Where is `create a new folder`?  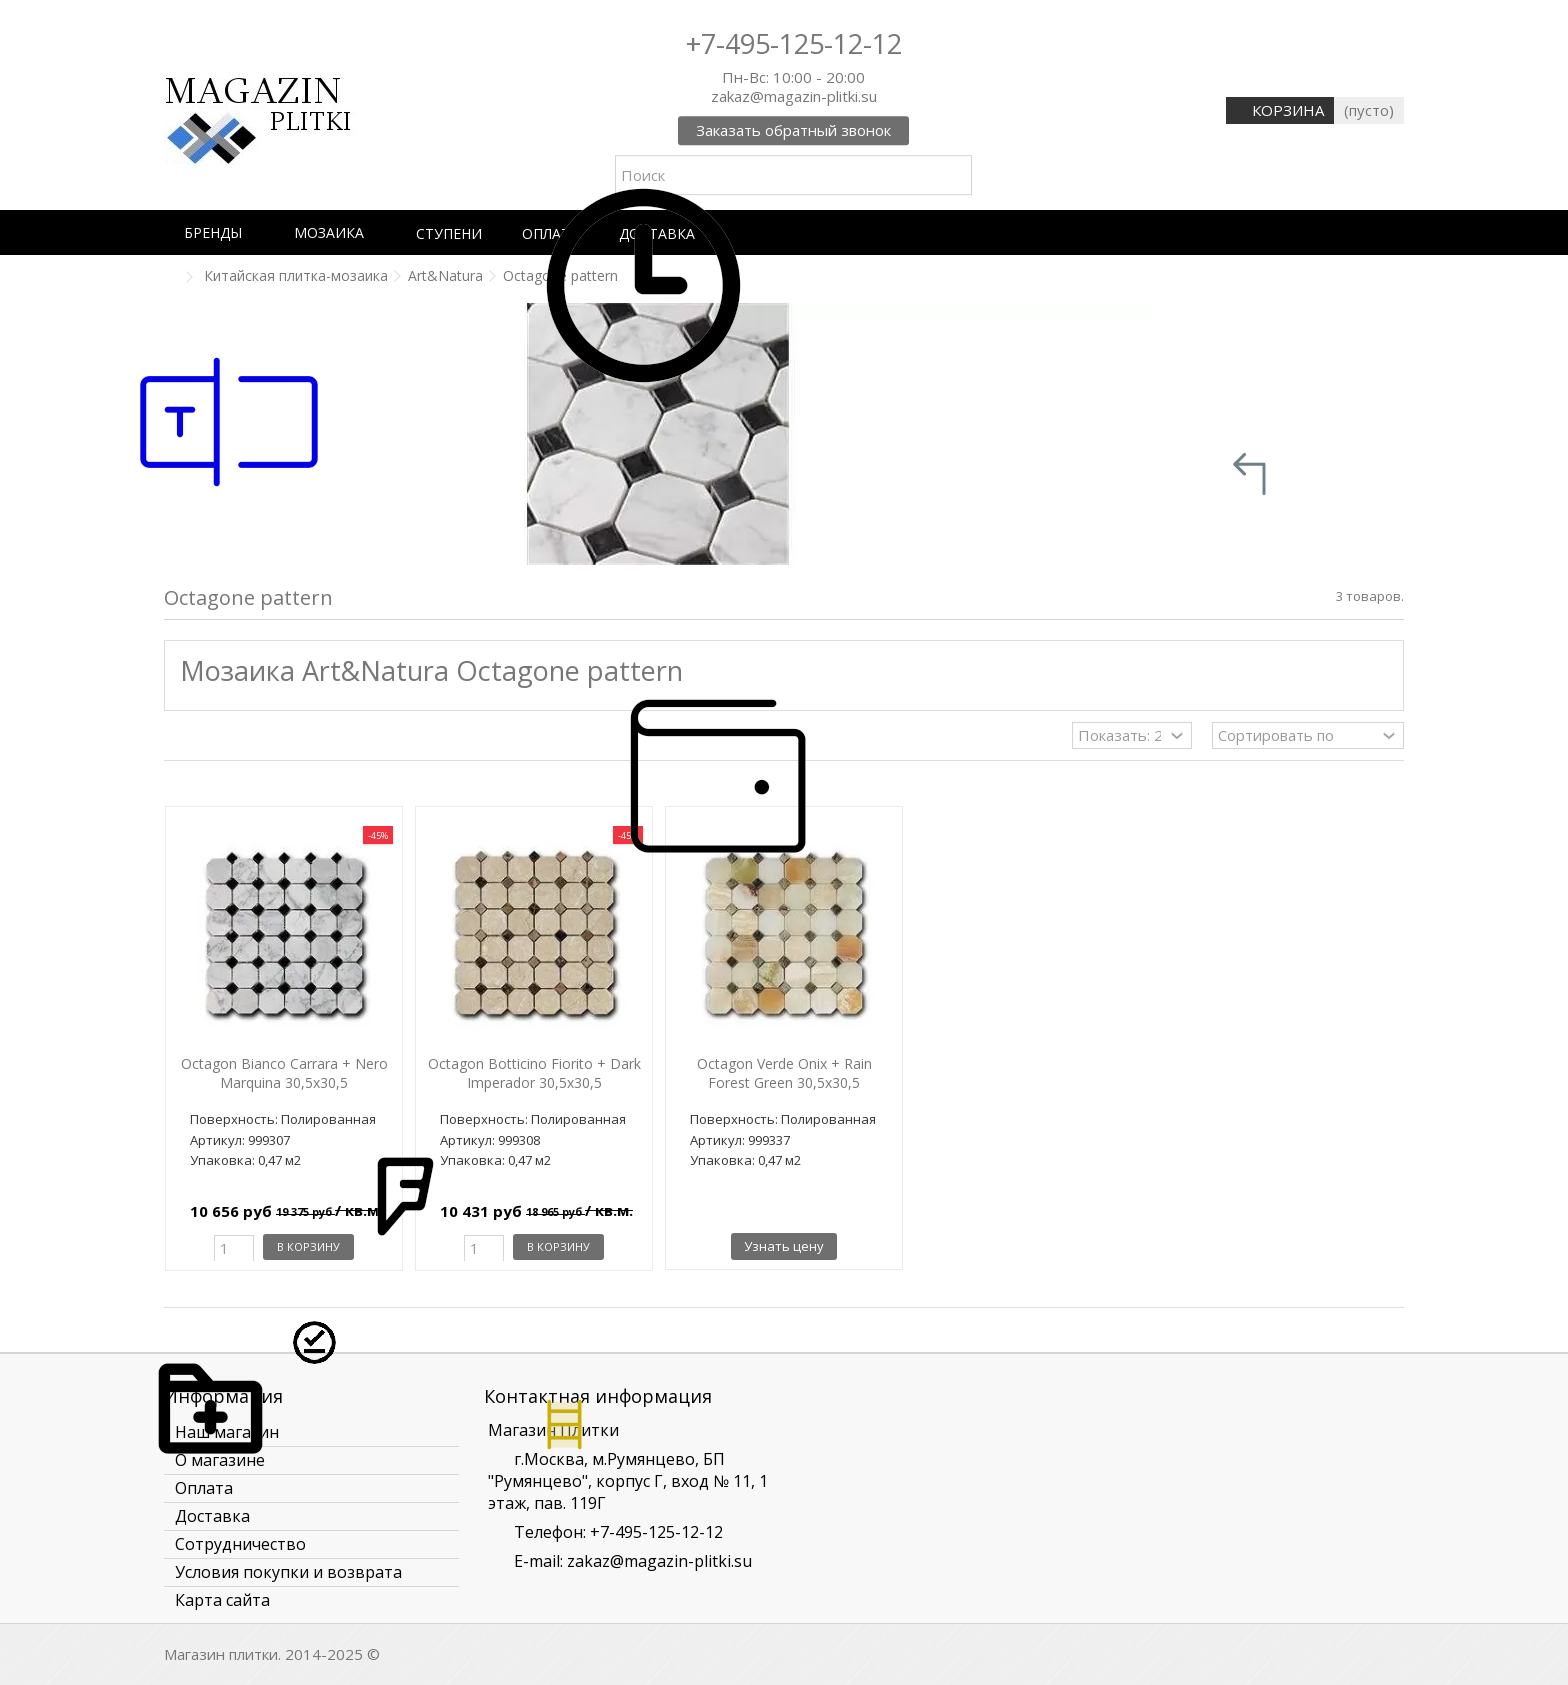
create a new folder is located at coordinates (210, 1409).